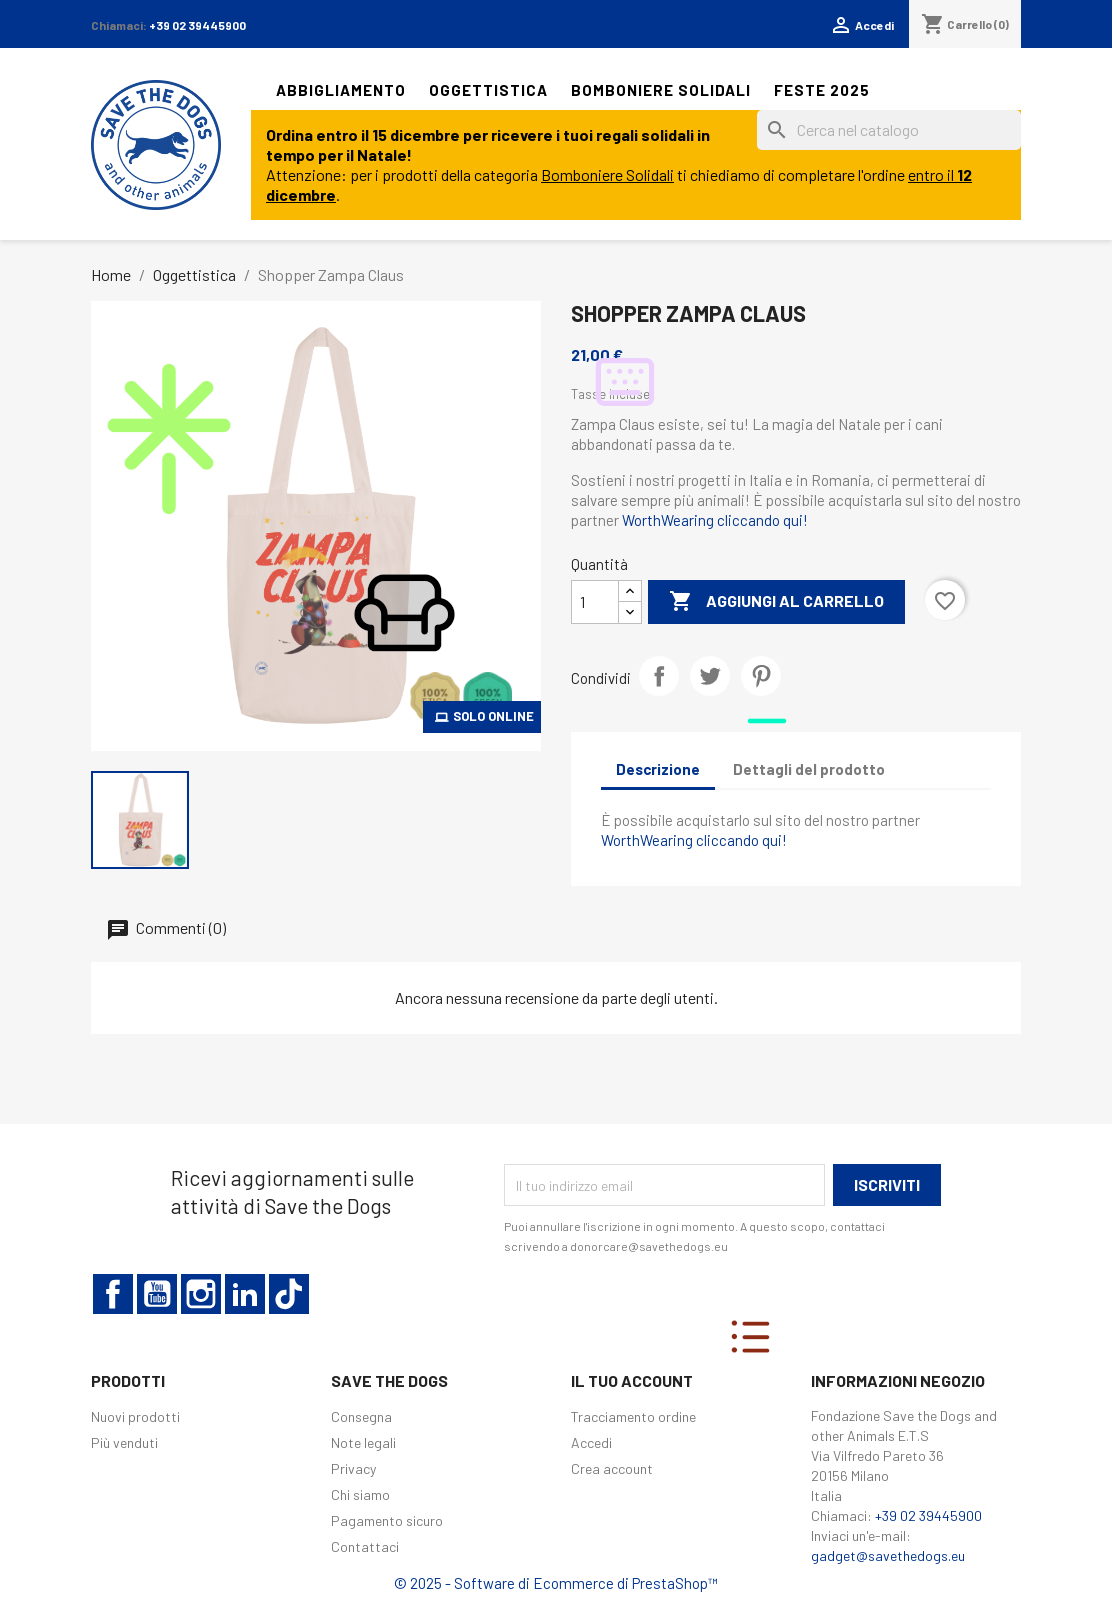 The image size is (1112, 1609). I want to click on browse furniture or home decor items, so click(404, 614).